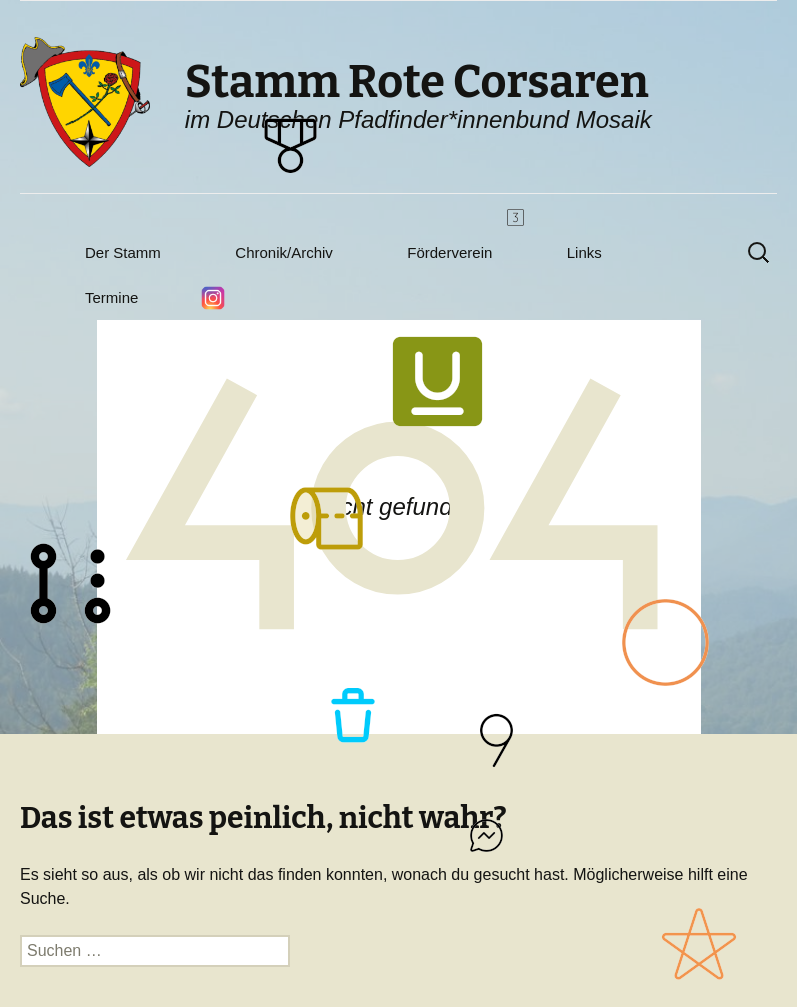 The width and height of the screenshot is (797, 1007). Describe the element at coordinates (326, 518) in the screenshot. I see `bathroom or restroom location indicator` at that location.